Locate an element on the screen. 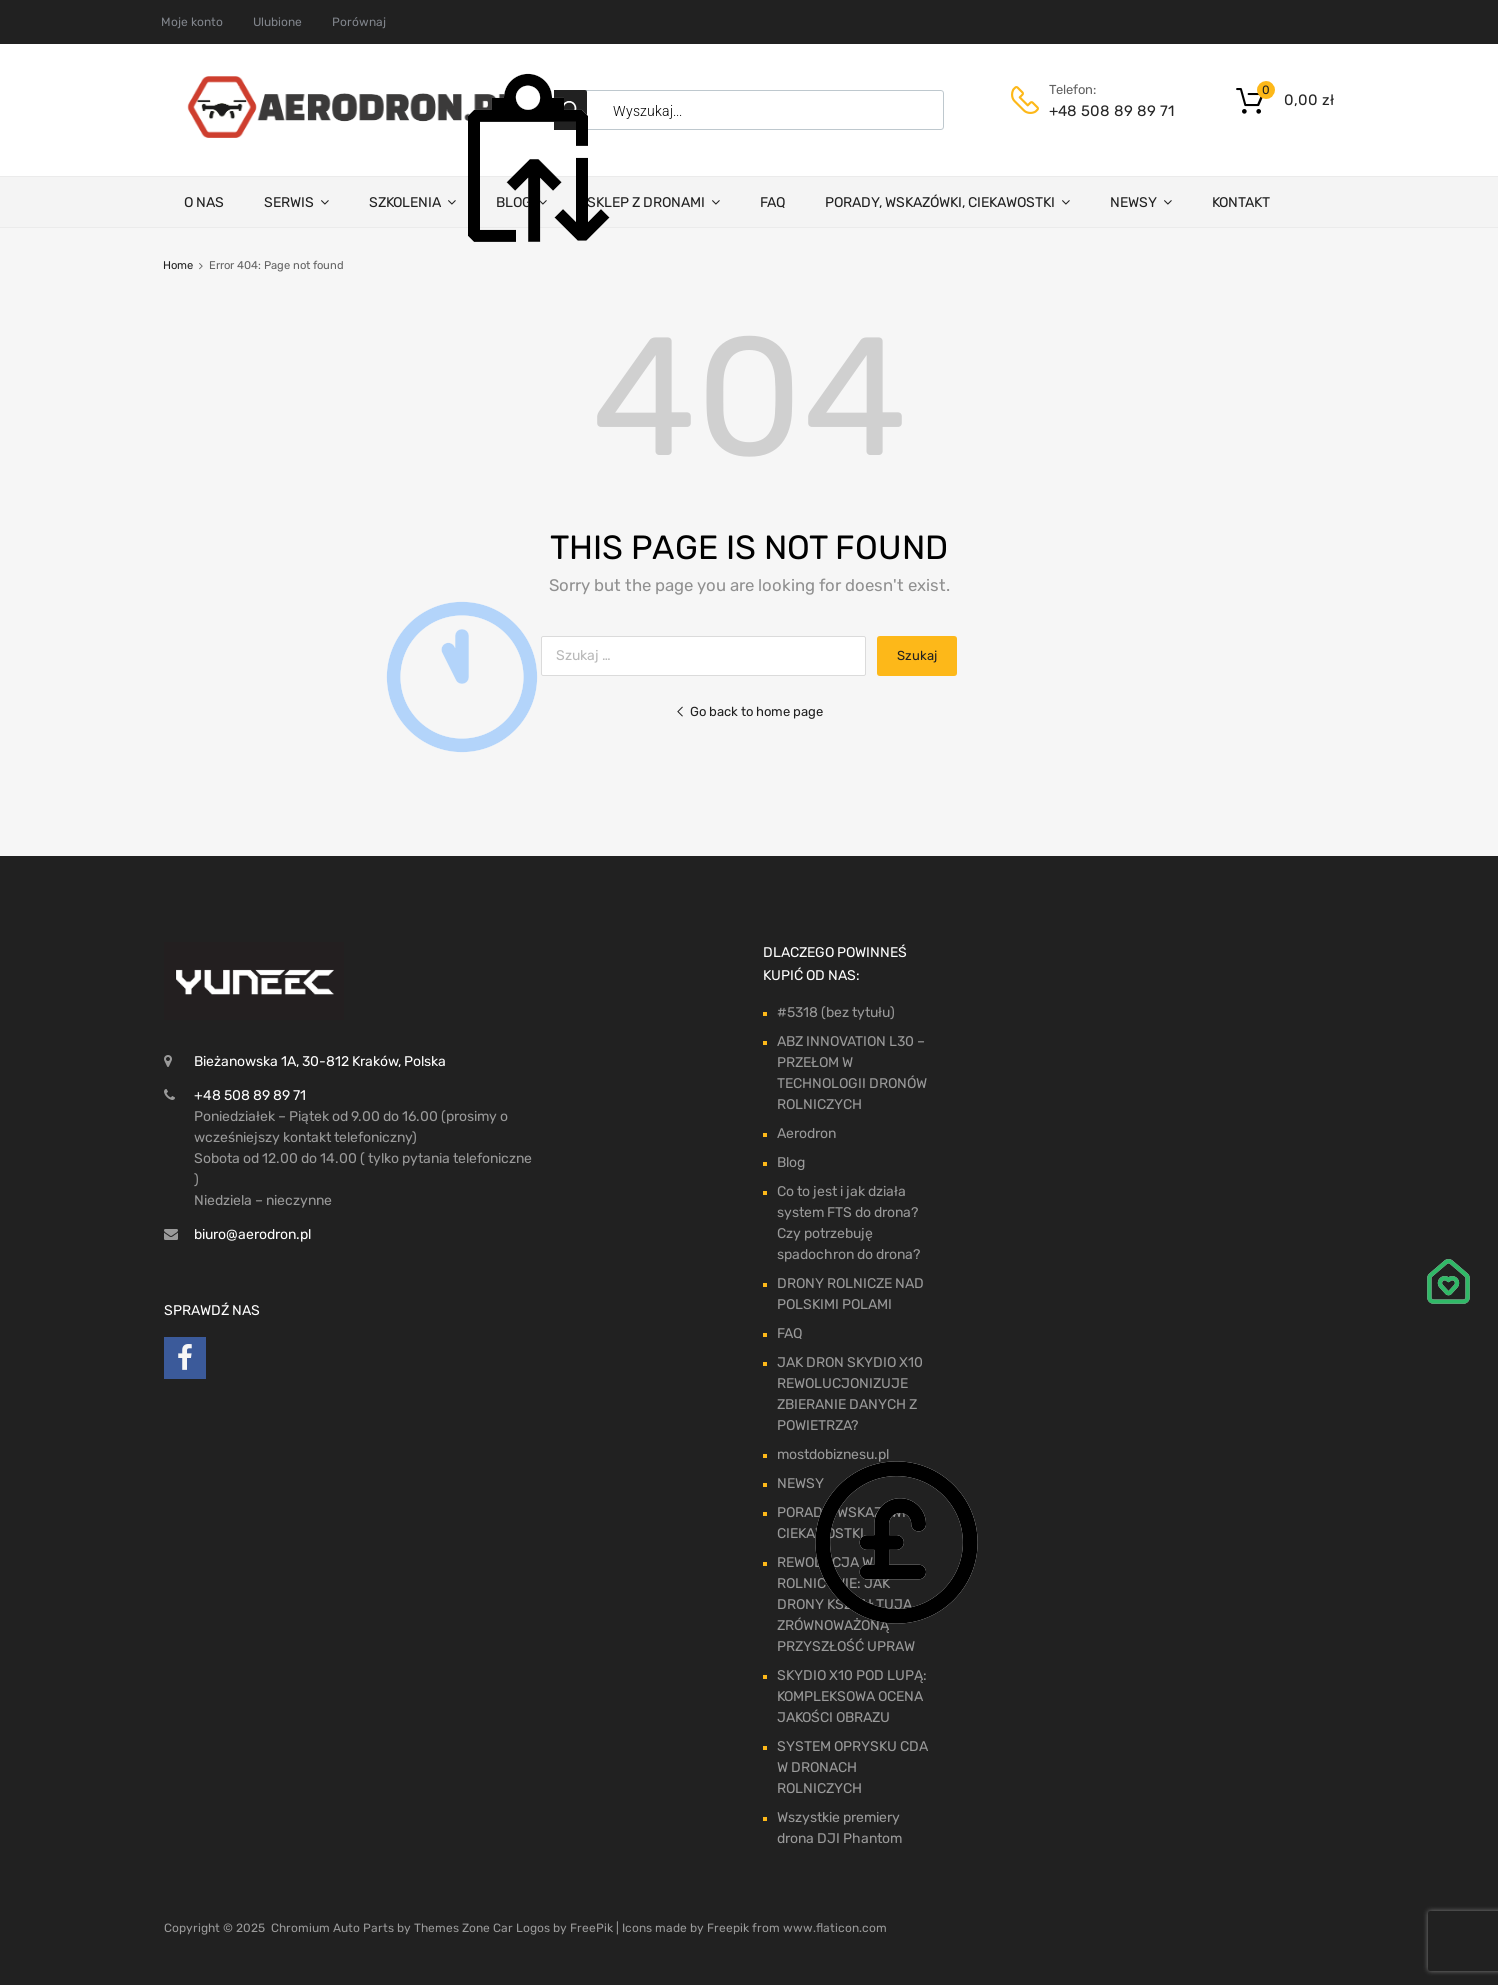  copy to clipboard is located at coordinates (528, 158).